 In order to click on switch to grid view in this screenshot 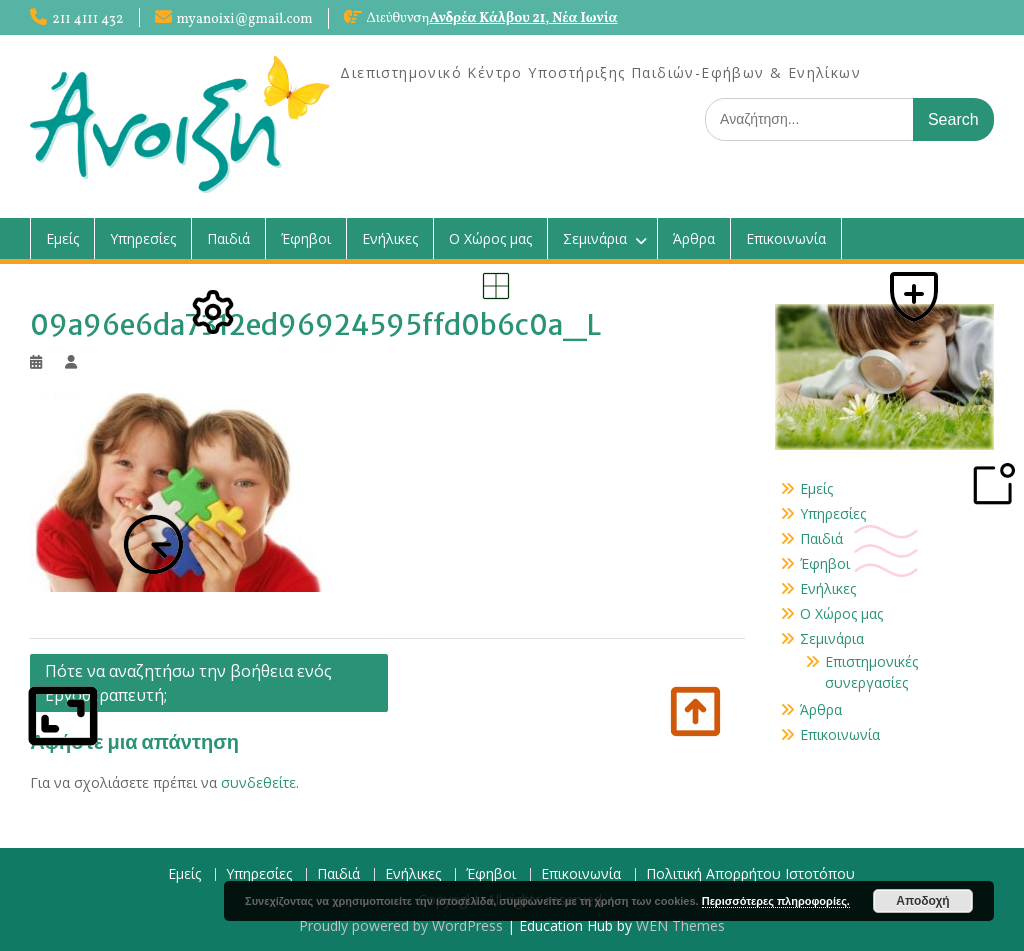, I will do `click(496, 286)`.